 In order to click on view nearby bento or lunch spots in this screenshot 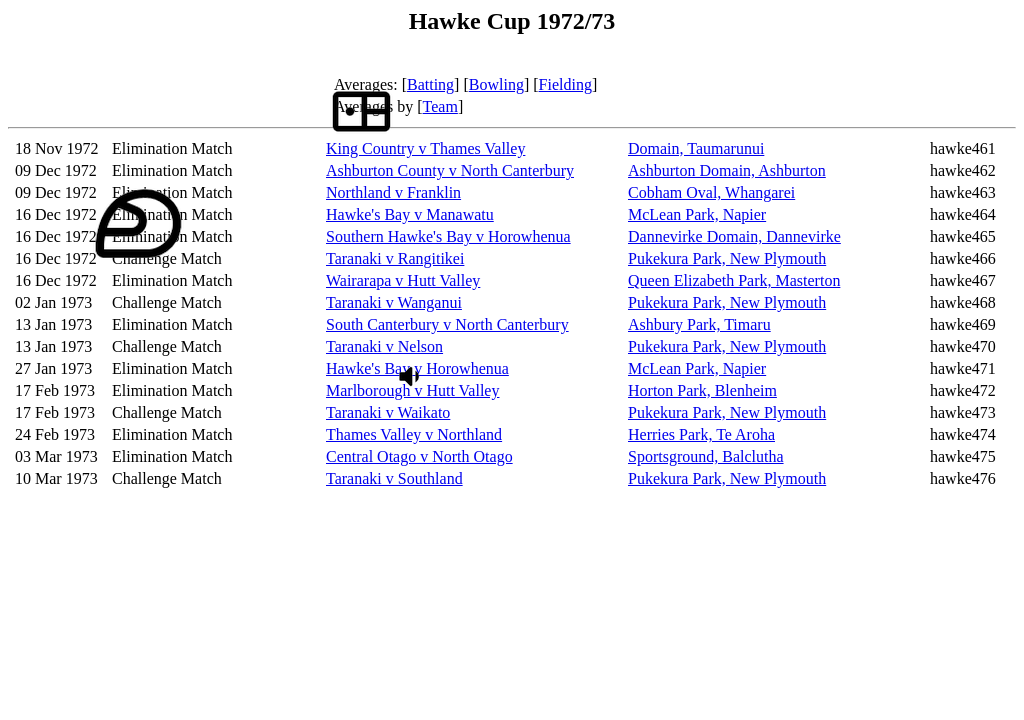, I will do `click(361, 111)`.